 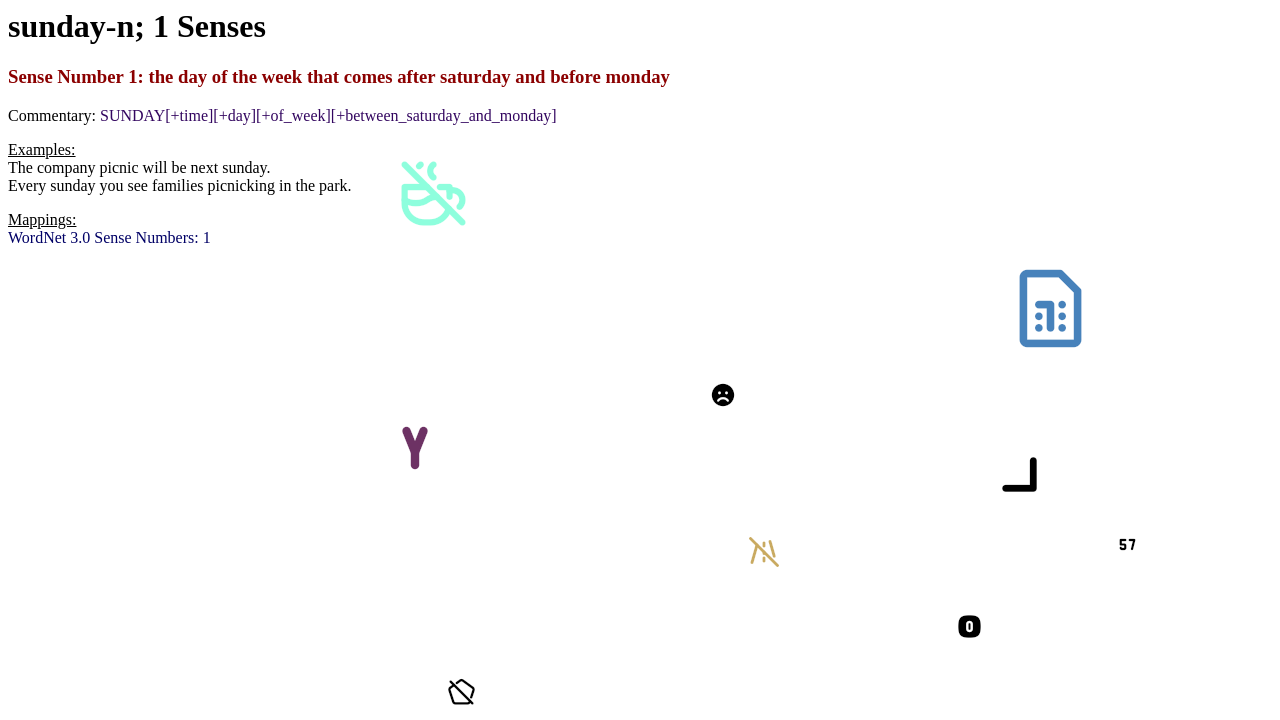 I want to click on indicates a "Y" label or category marker, so click(x=415, y=448).